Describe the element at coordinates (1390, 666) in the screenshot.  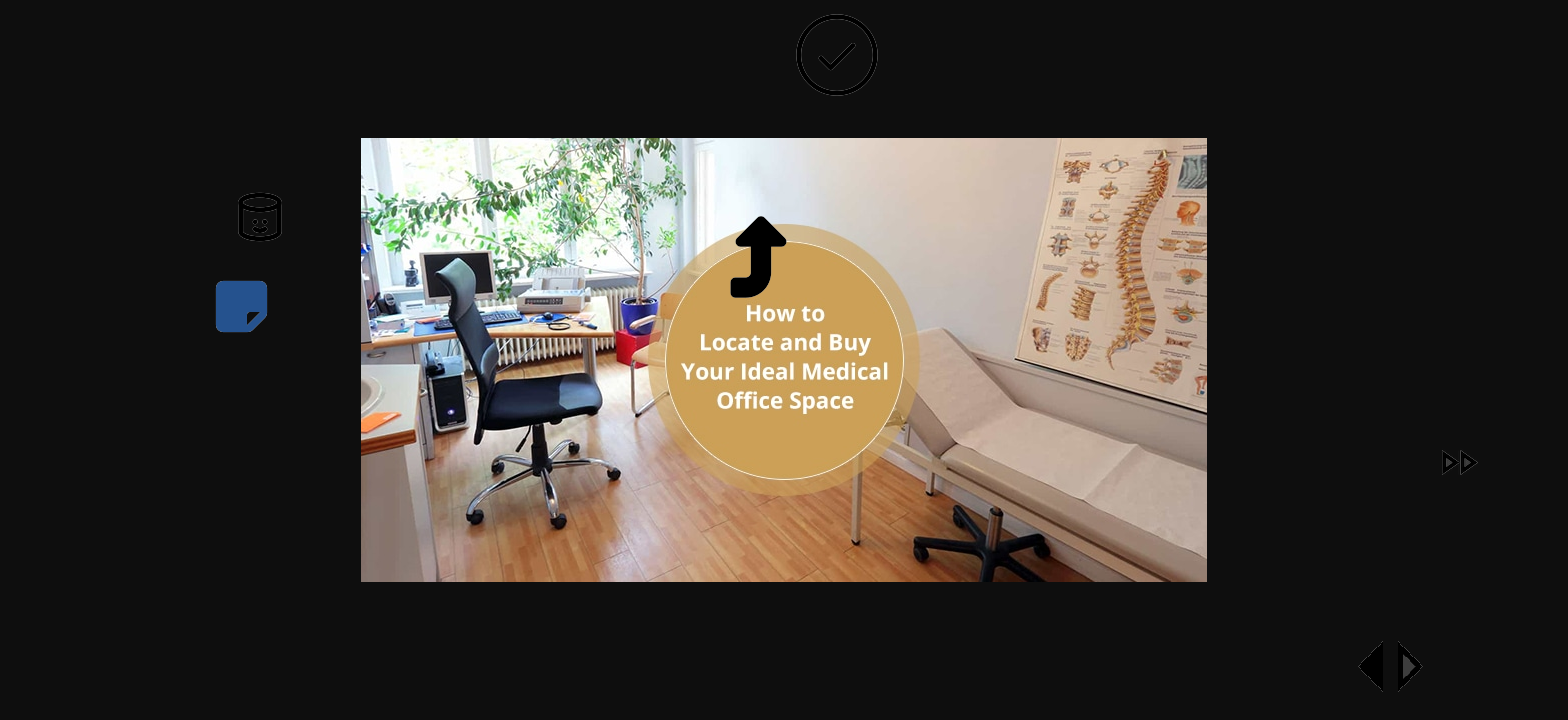
I see `switch to the right panel or view` at that location.